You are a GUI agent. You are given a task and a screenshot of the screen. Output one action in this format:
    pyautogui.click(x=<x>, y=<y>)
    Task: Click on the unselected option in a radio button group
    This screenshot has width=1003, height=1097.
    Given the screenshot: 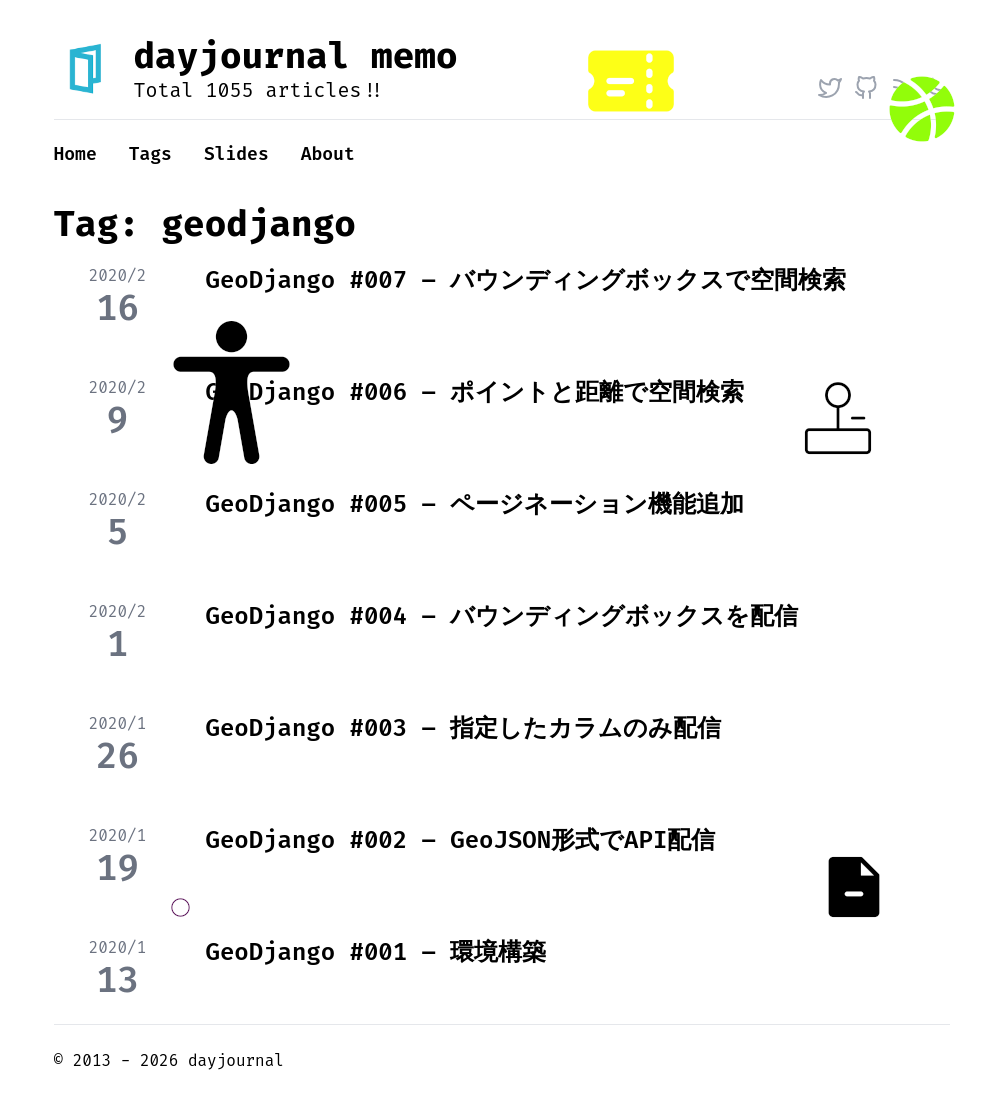 What is the action you would take?
    pyautogui.click(x=180, y=907)
    